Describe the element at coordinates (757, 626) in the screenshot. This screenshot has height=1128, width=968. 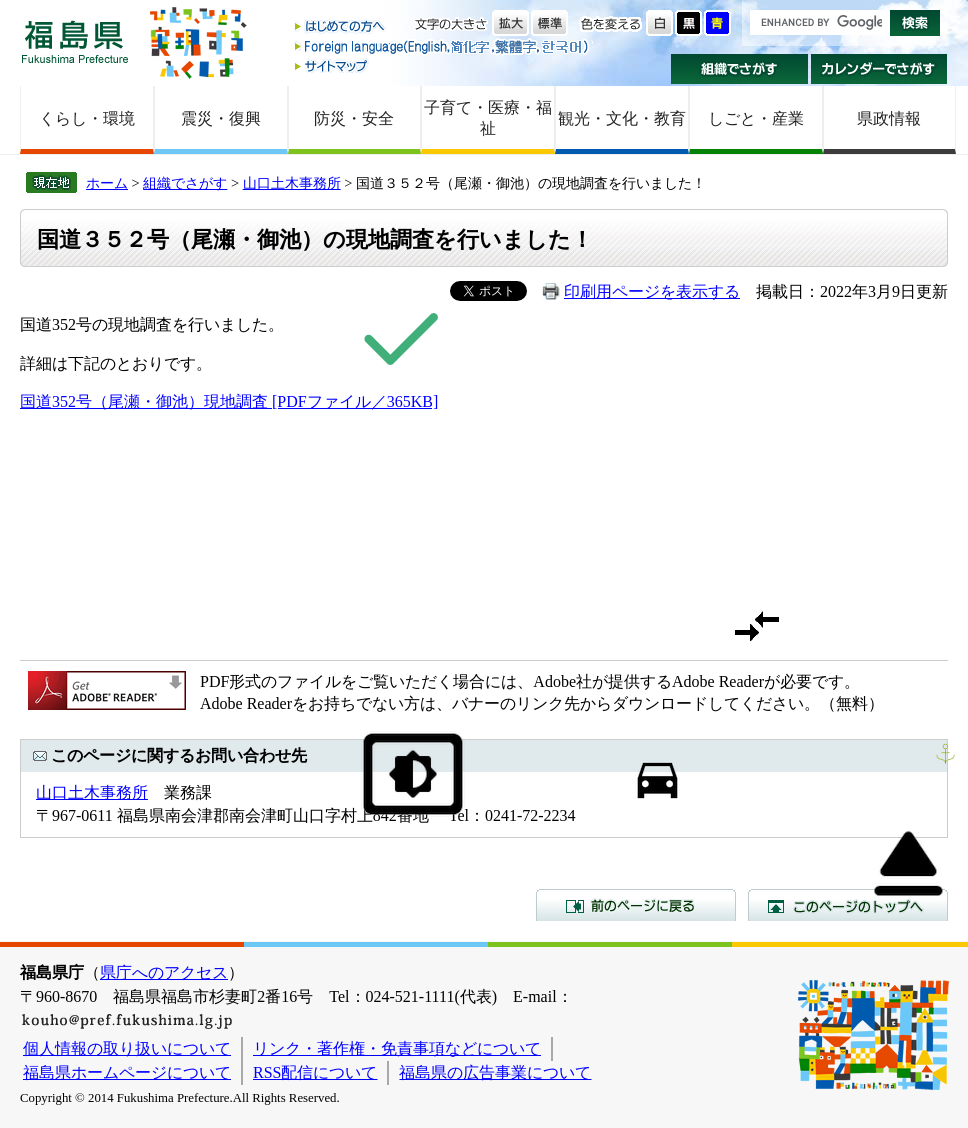
I see `compare two items or selections` at that location.